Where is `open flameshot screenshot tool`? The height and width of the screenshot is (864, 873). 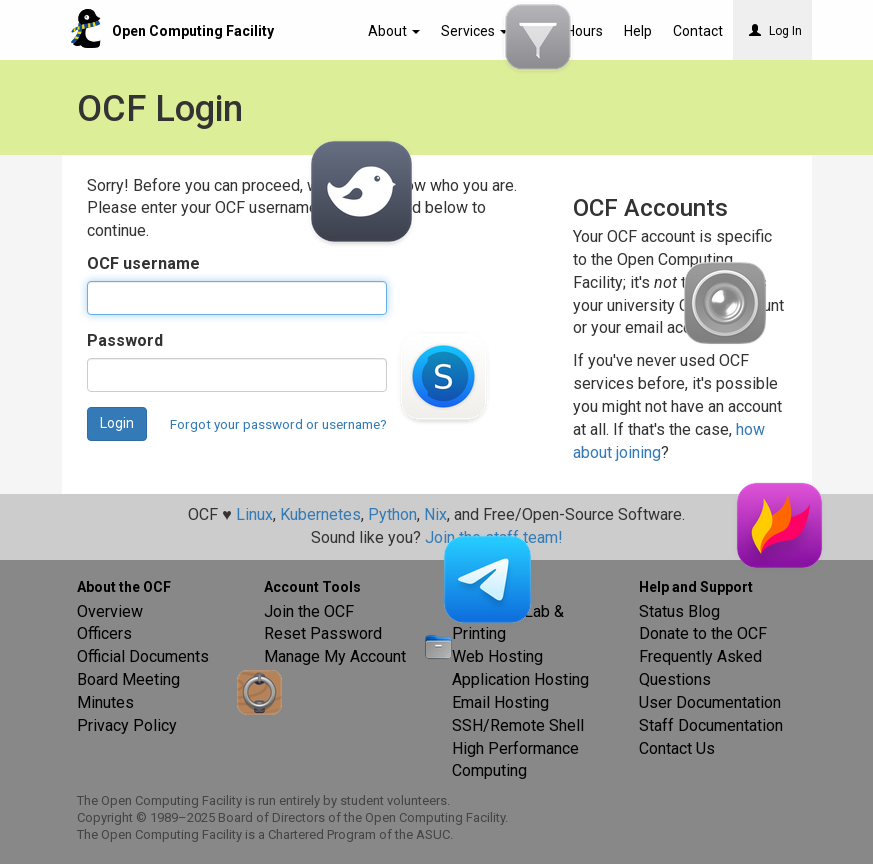
open flameshot screenshot tool is located at coordinates (779, 525).